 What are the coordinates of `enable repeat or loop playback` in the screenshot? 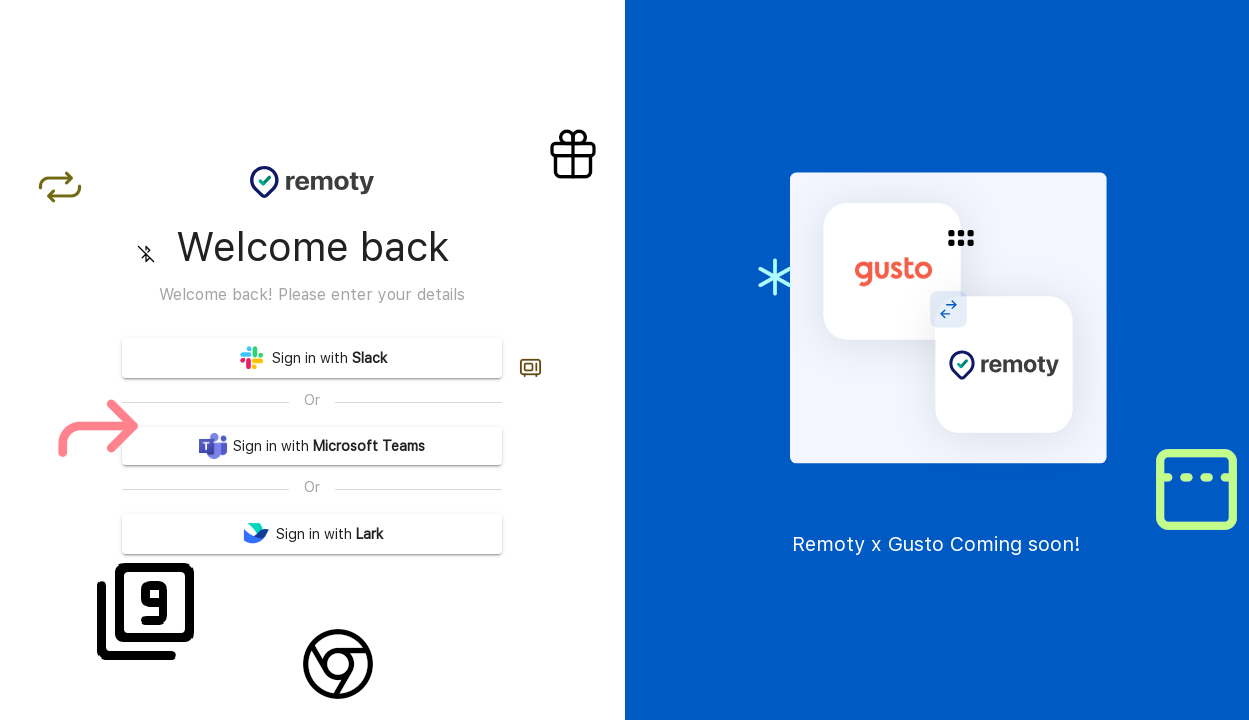 It's located at (60, 187).